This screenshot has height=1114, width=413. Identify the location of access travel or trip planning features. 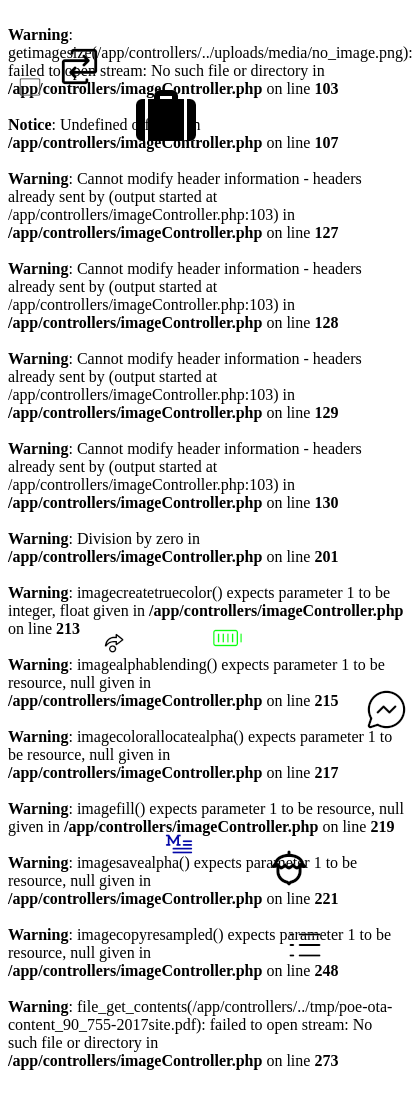
(166, 114).